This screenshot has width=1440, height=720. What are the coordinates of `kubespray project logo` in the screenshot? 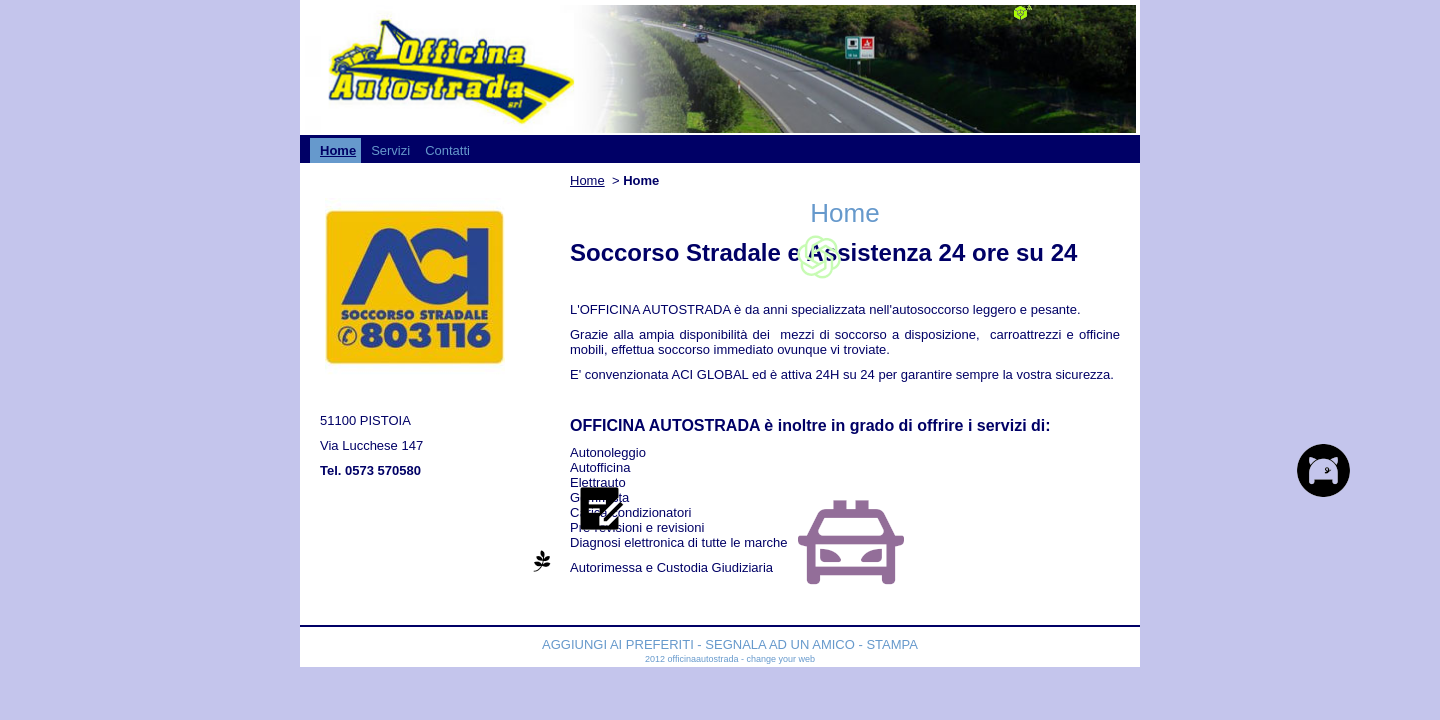 It's located at (1023, 12).